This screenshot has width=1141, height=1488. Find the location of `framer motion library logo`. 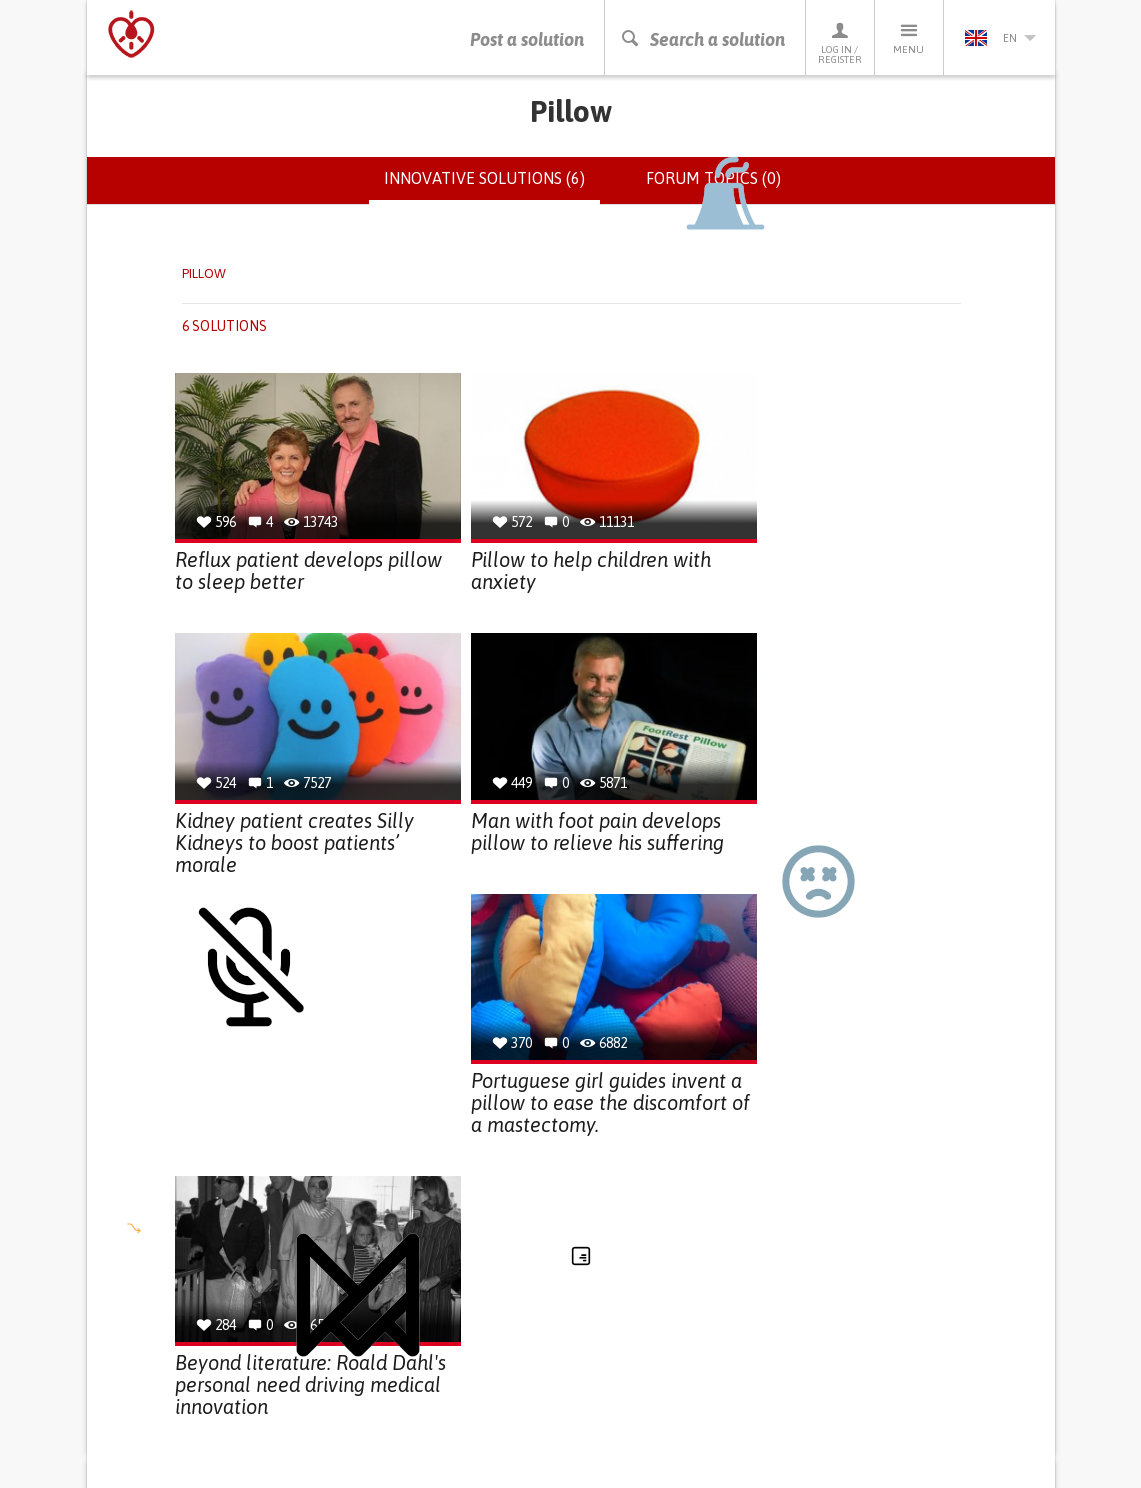

framer motion library logo is located at coordinates (358, 1295).